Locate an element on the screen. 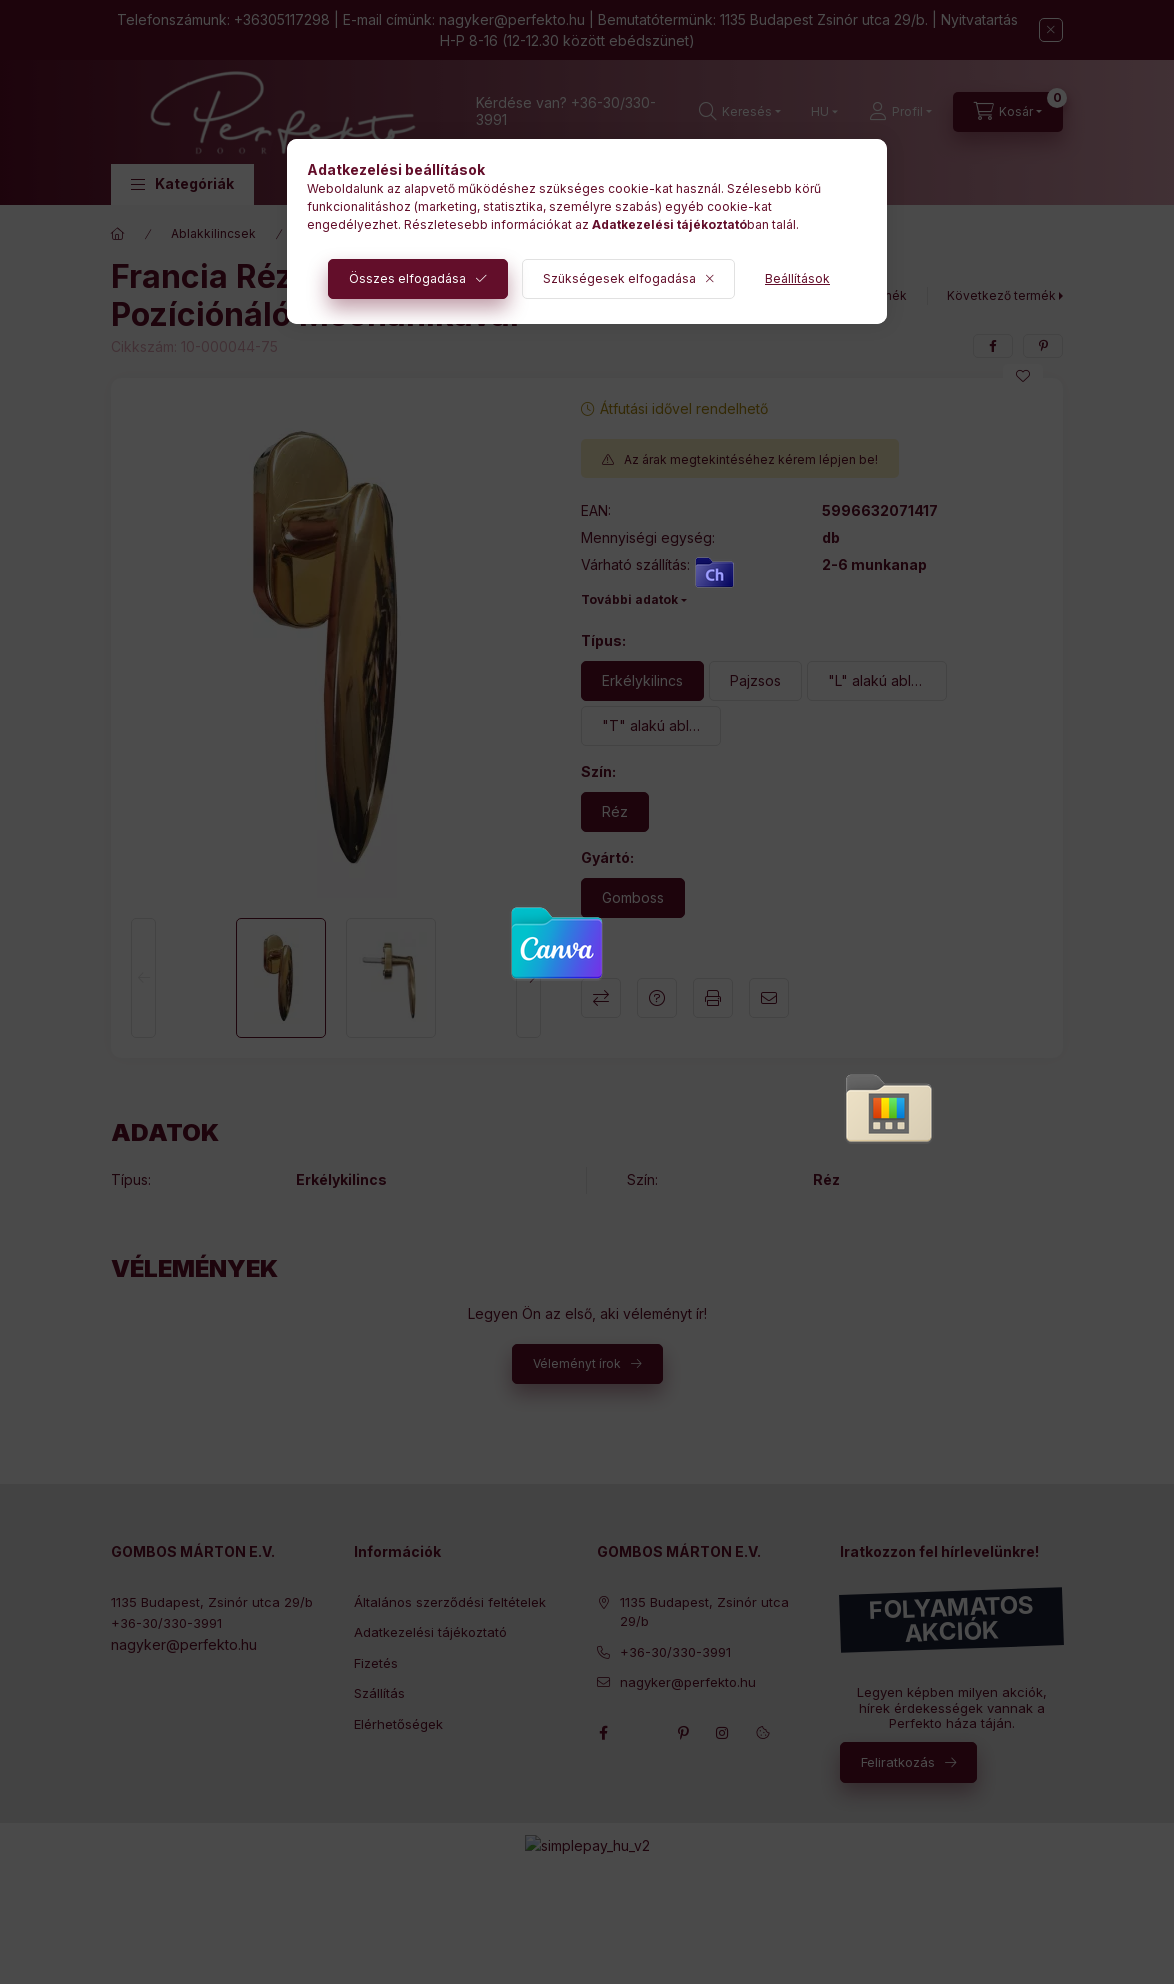  open PowerToys settings folder is located at coordinates (888, 1110).